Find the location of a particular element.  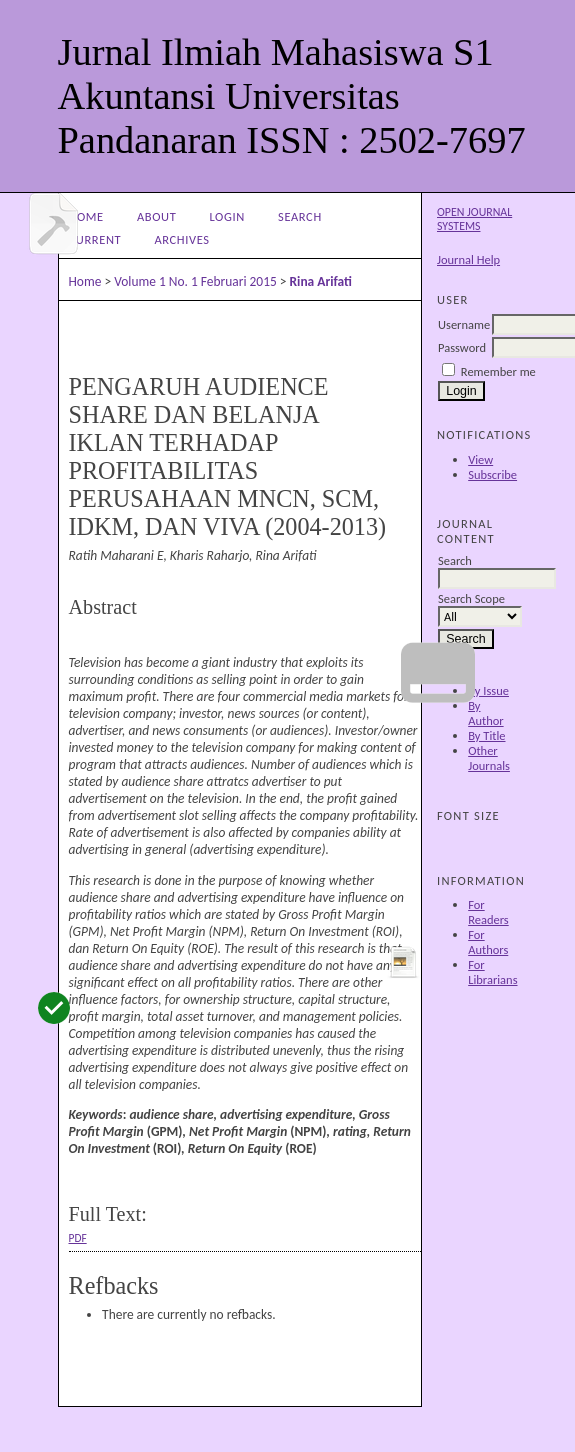

access removable storage device is located at coordinates (438, 675).